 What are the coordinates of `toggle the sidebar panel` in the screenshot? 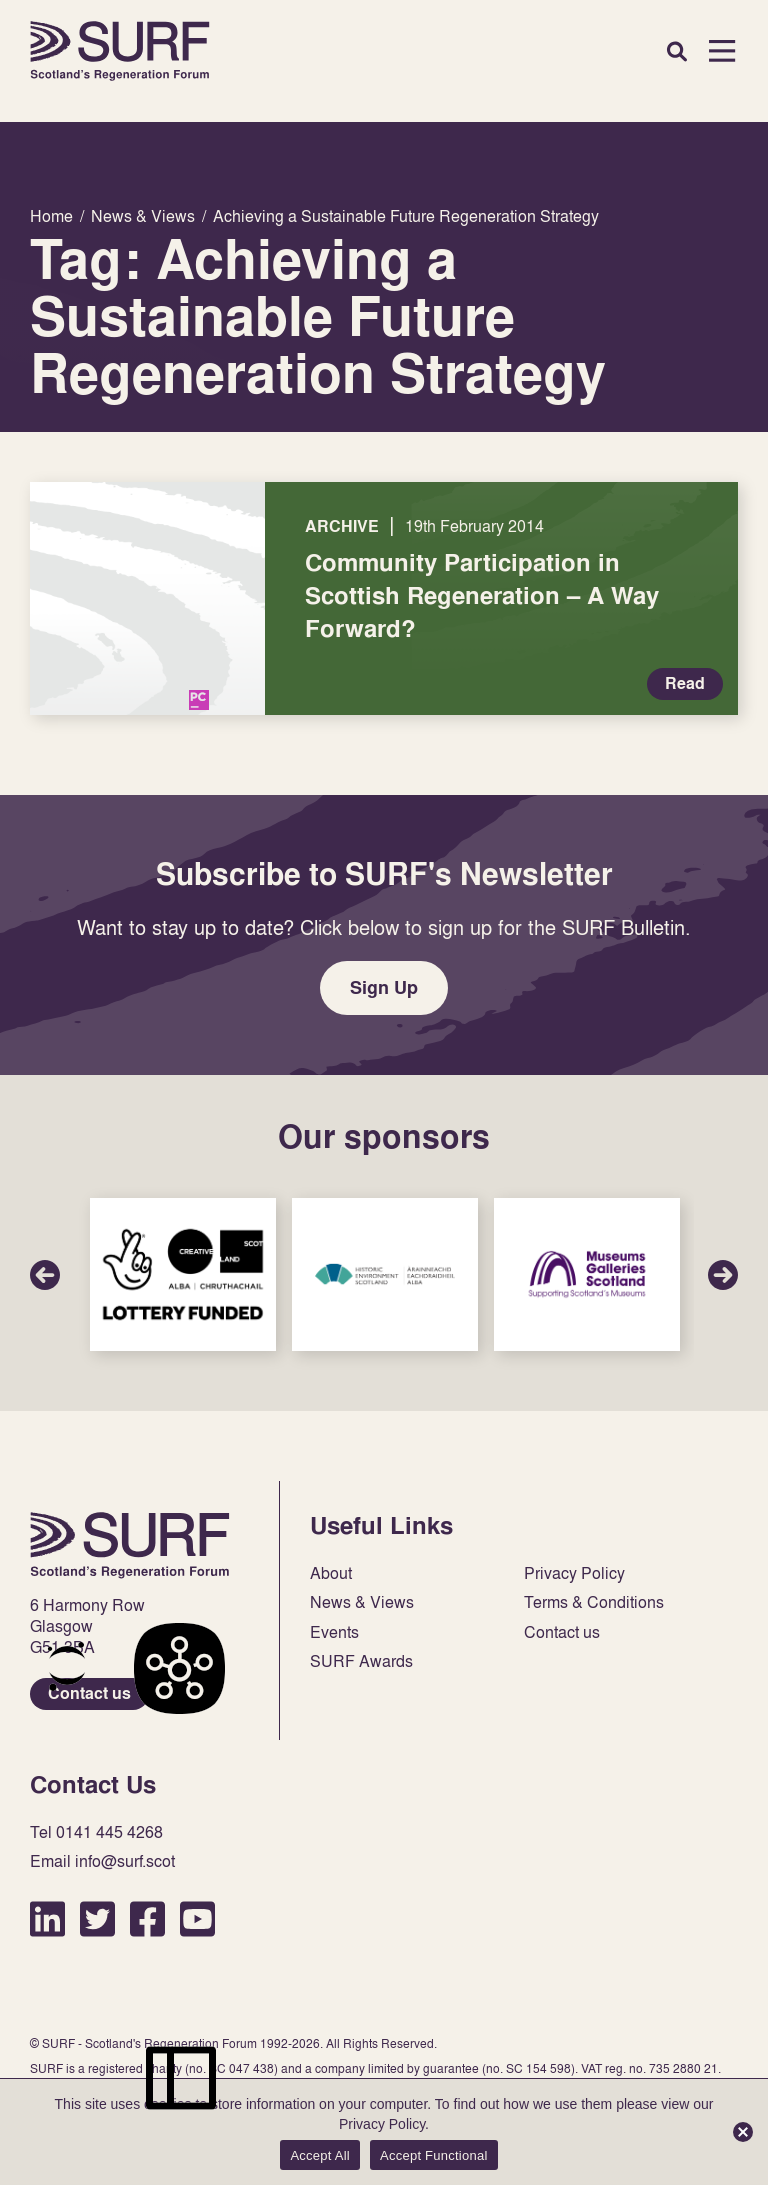 It's located at (181, 2078).